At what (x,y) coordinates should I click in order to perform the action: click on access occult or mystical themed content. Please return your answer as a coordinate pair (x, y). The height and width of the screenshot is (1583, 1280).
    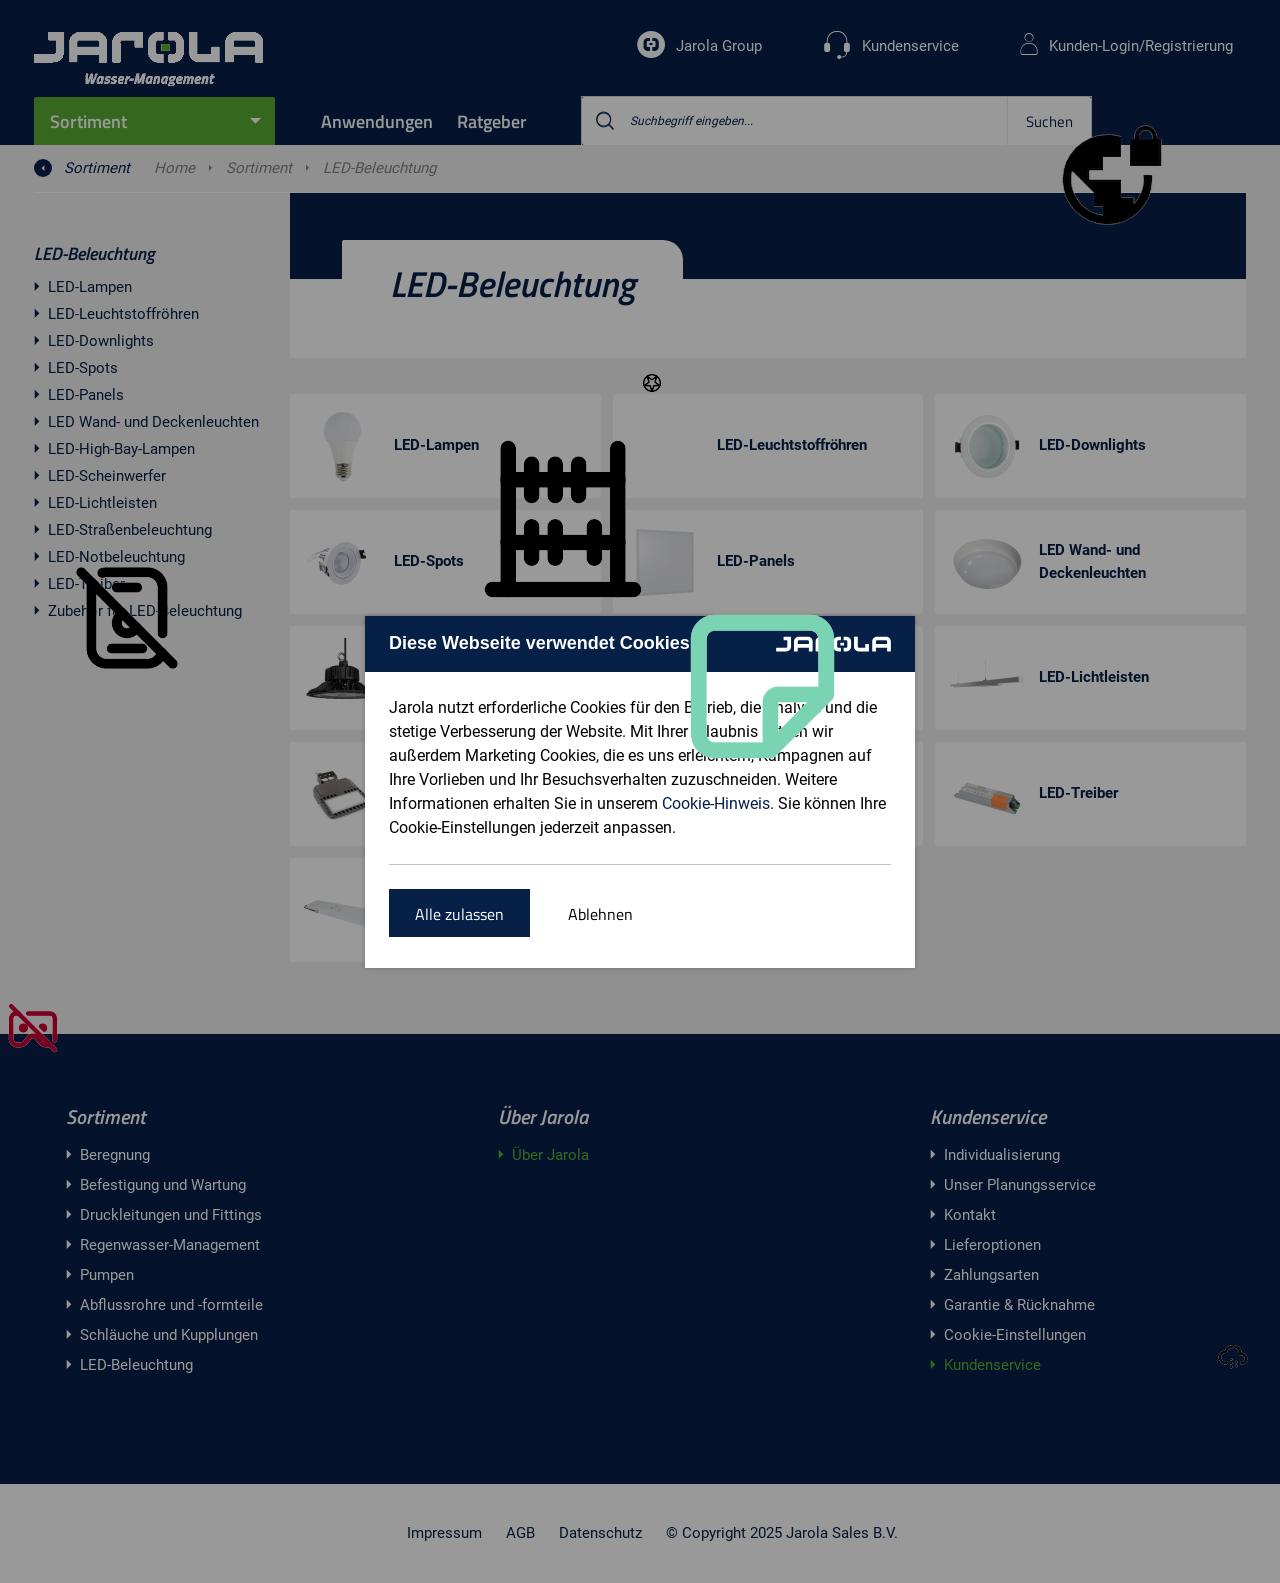
    Looking at the image, I should click on (652, 383).